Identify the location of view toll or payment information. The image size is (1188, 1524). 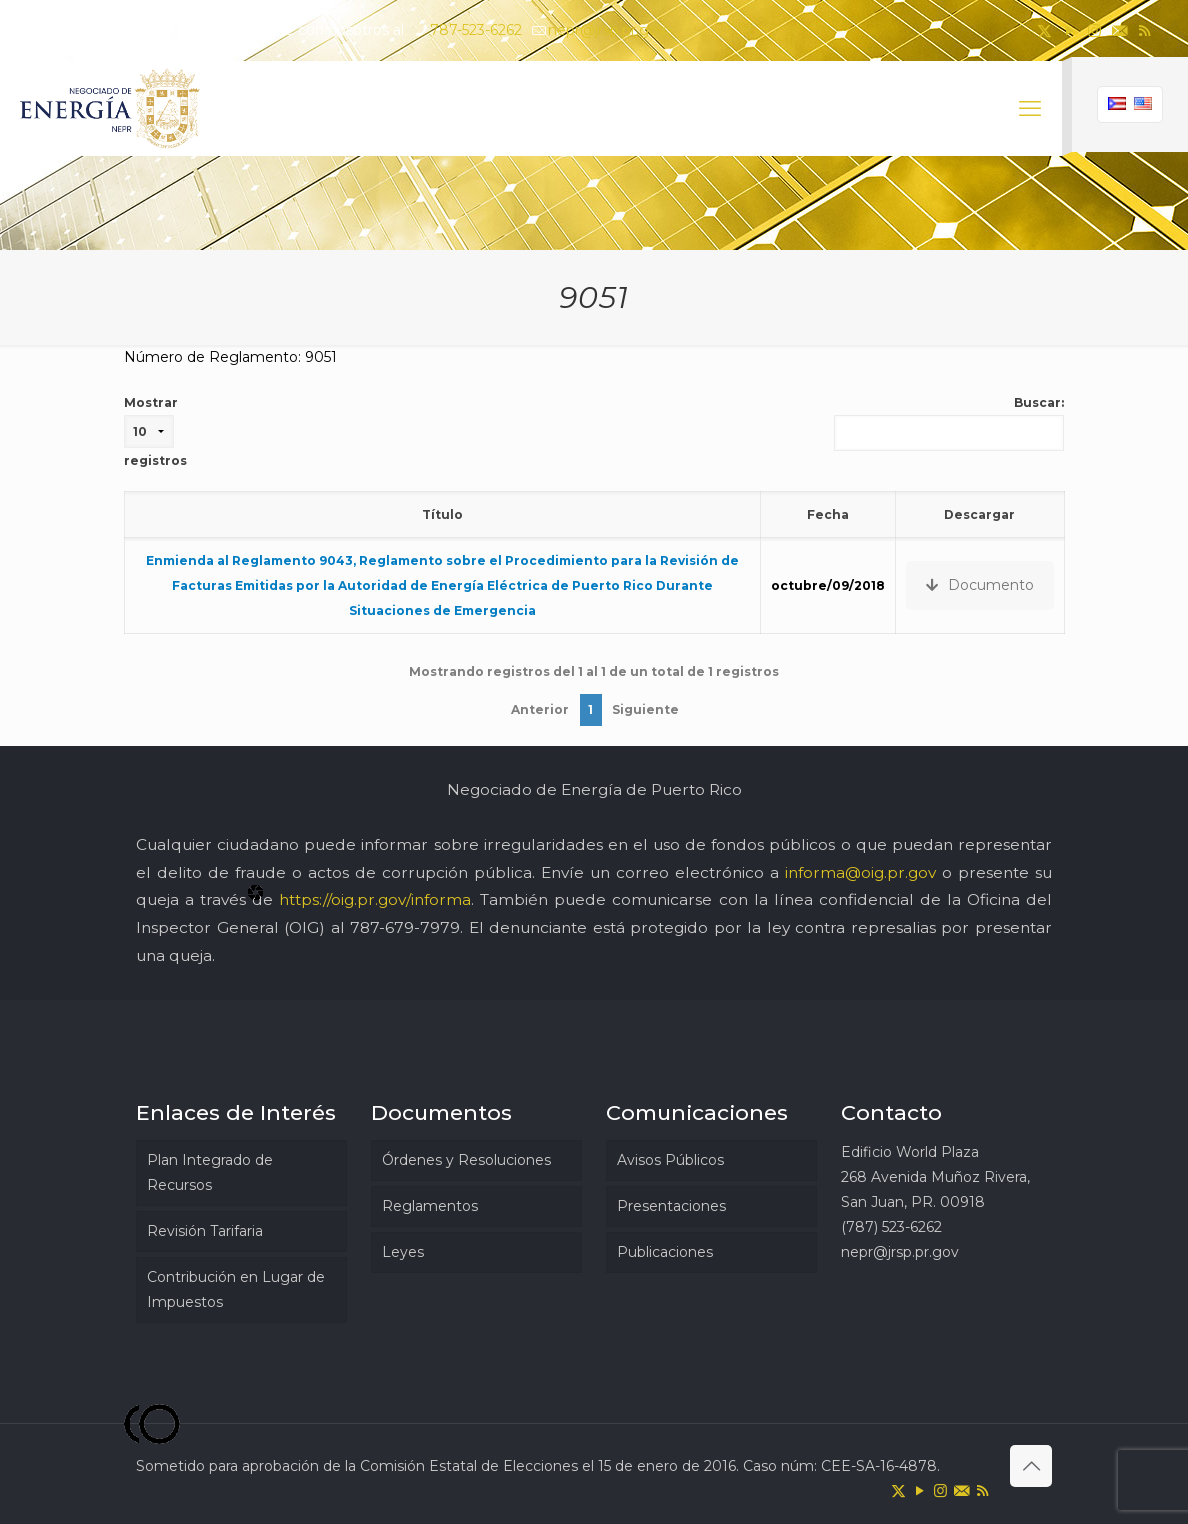
(152, 1424).